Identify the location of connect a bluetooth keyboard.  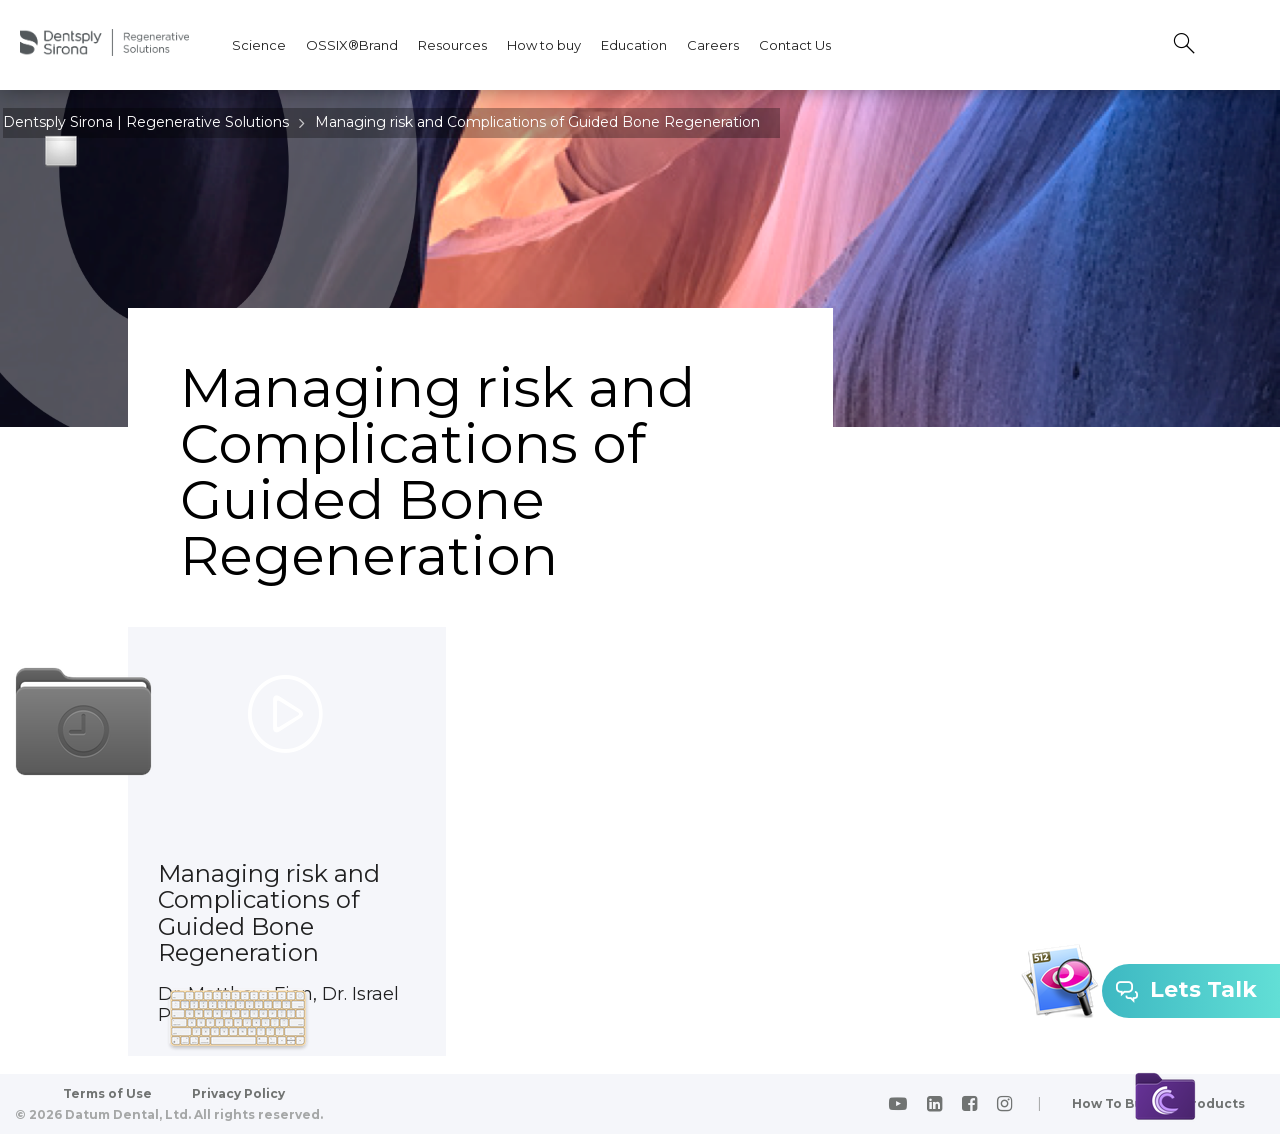
(238, 1018).